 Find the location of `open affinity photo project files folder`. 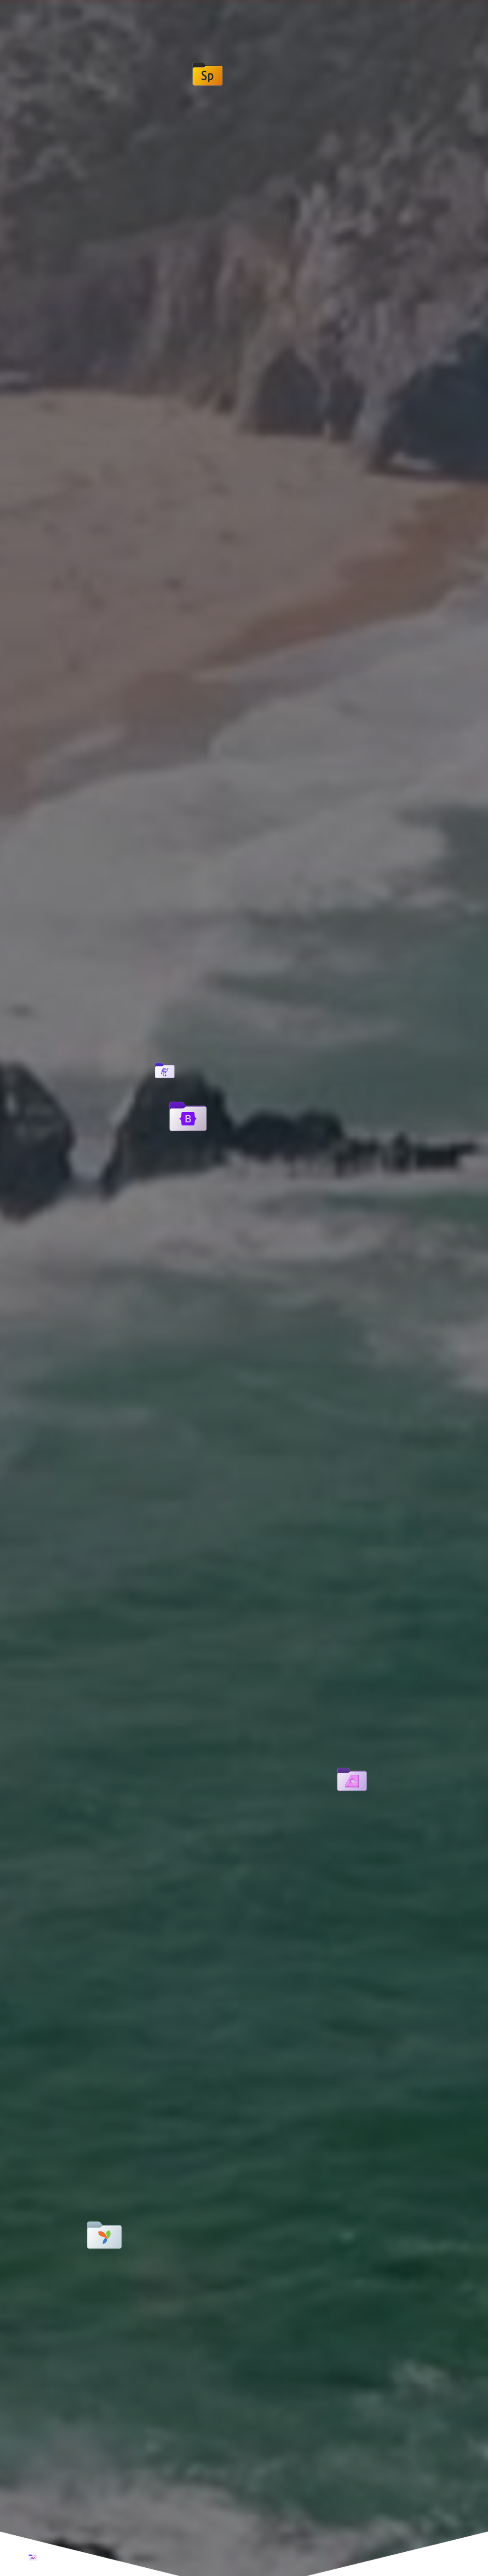

open affinity photo project files folder is located at coordinates (352, 1780).